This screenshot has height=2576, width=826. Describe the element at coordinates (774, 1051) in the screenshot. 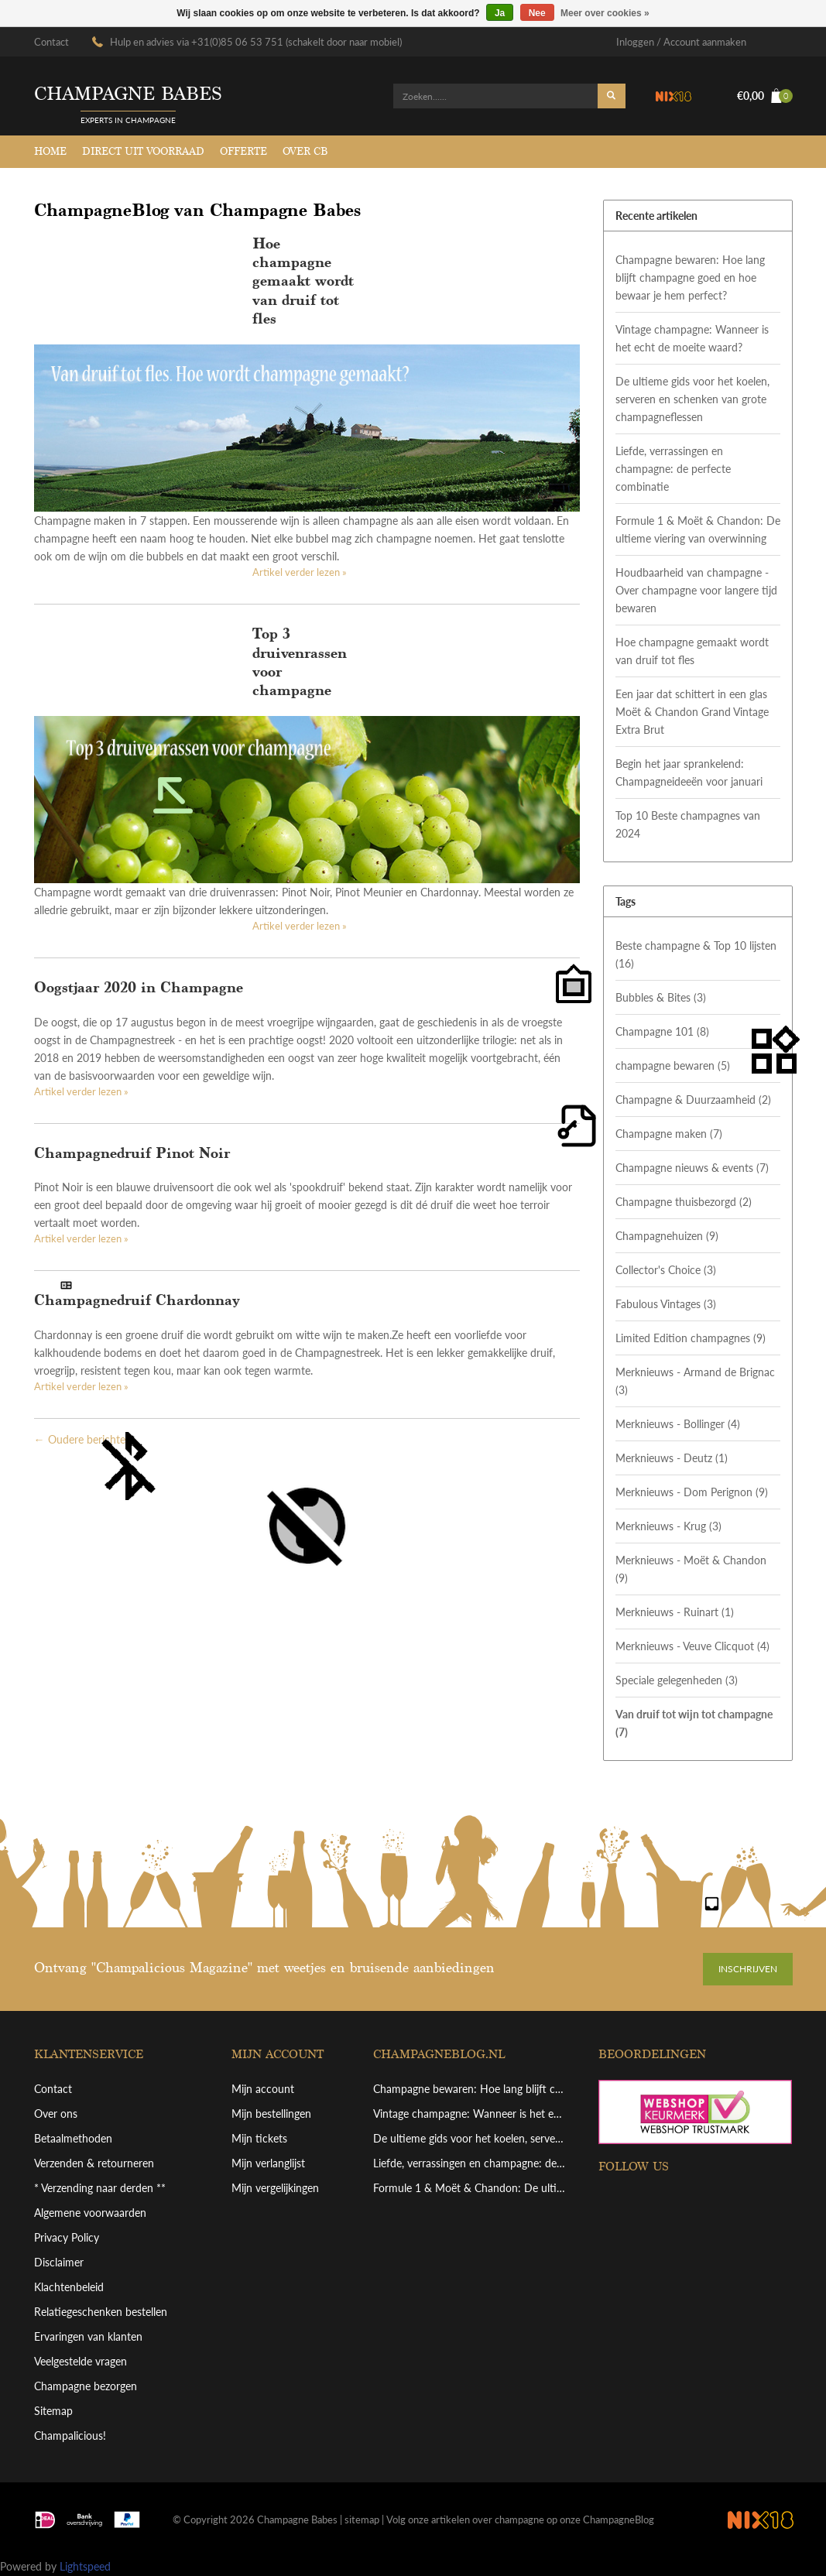

I see `access widgets or mini-apps` at that location.